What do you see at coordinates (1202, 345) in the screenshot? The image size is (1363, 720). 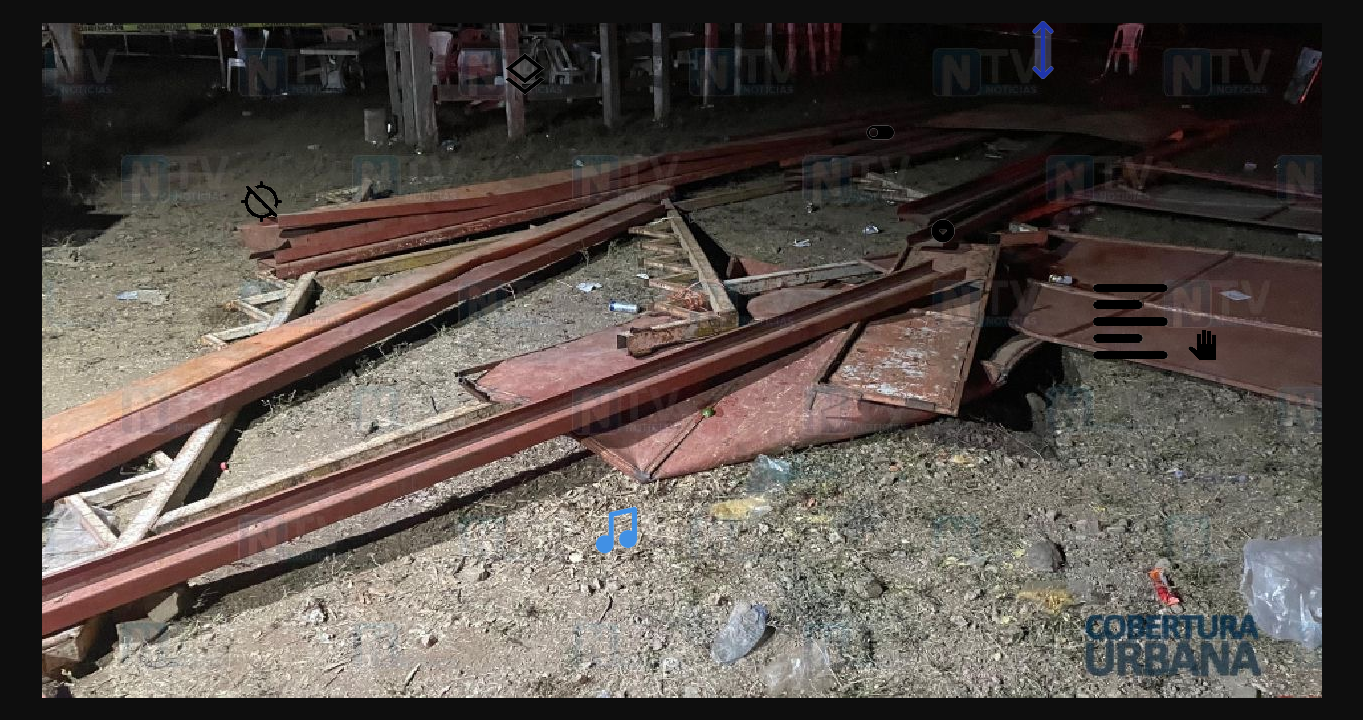 I see `stop or pause an action` at bounding box center [1202, 345].